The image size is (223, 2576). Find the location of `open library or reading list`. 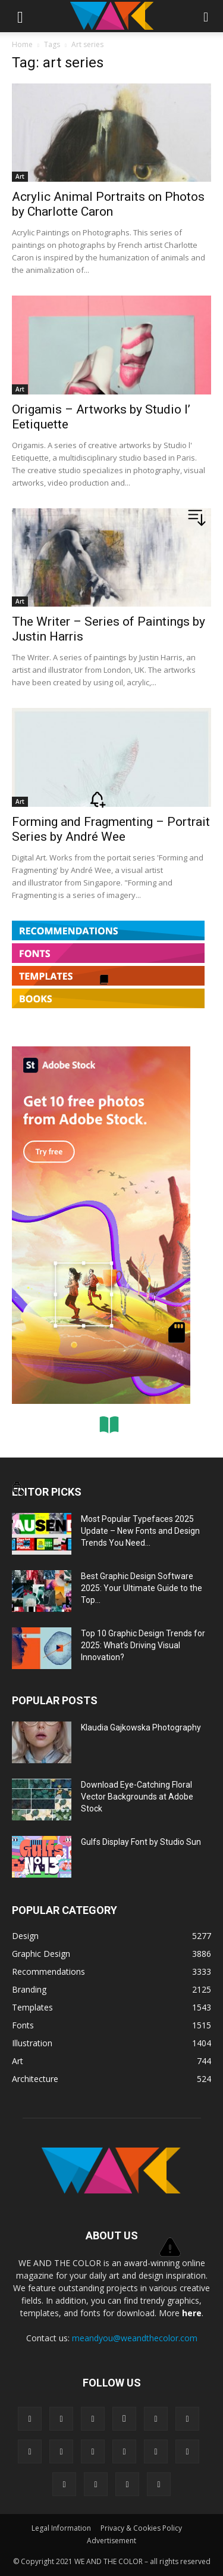

open library or reading list is located at coordinates (104, 980).